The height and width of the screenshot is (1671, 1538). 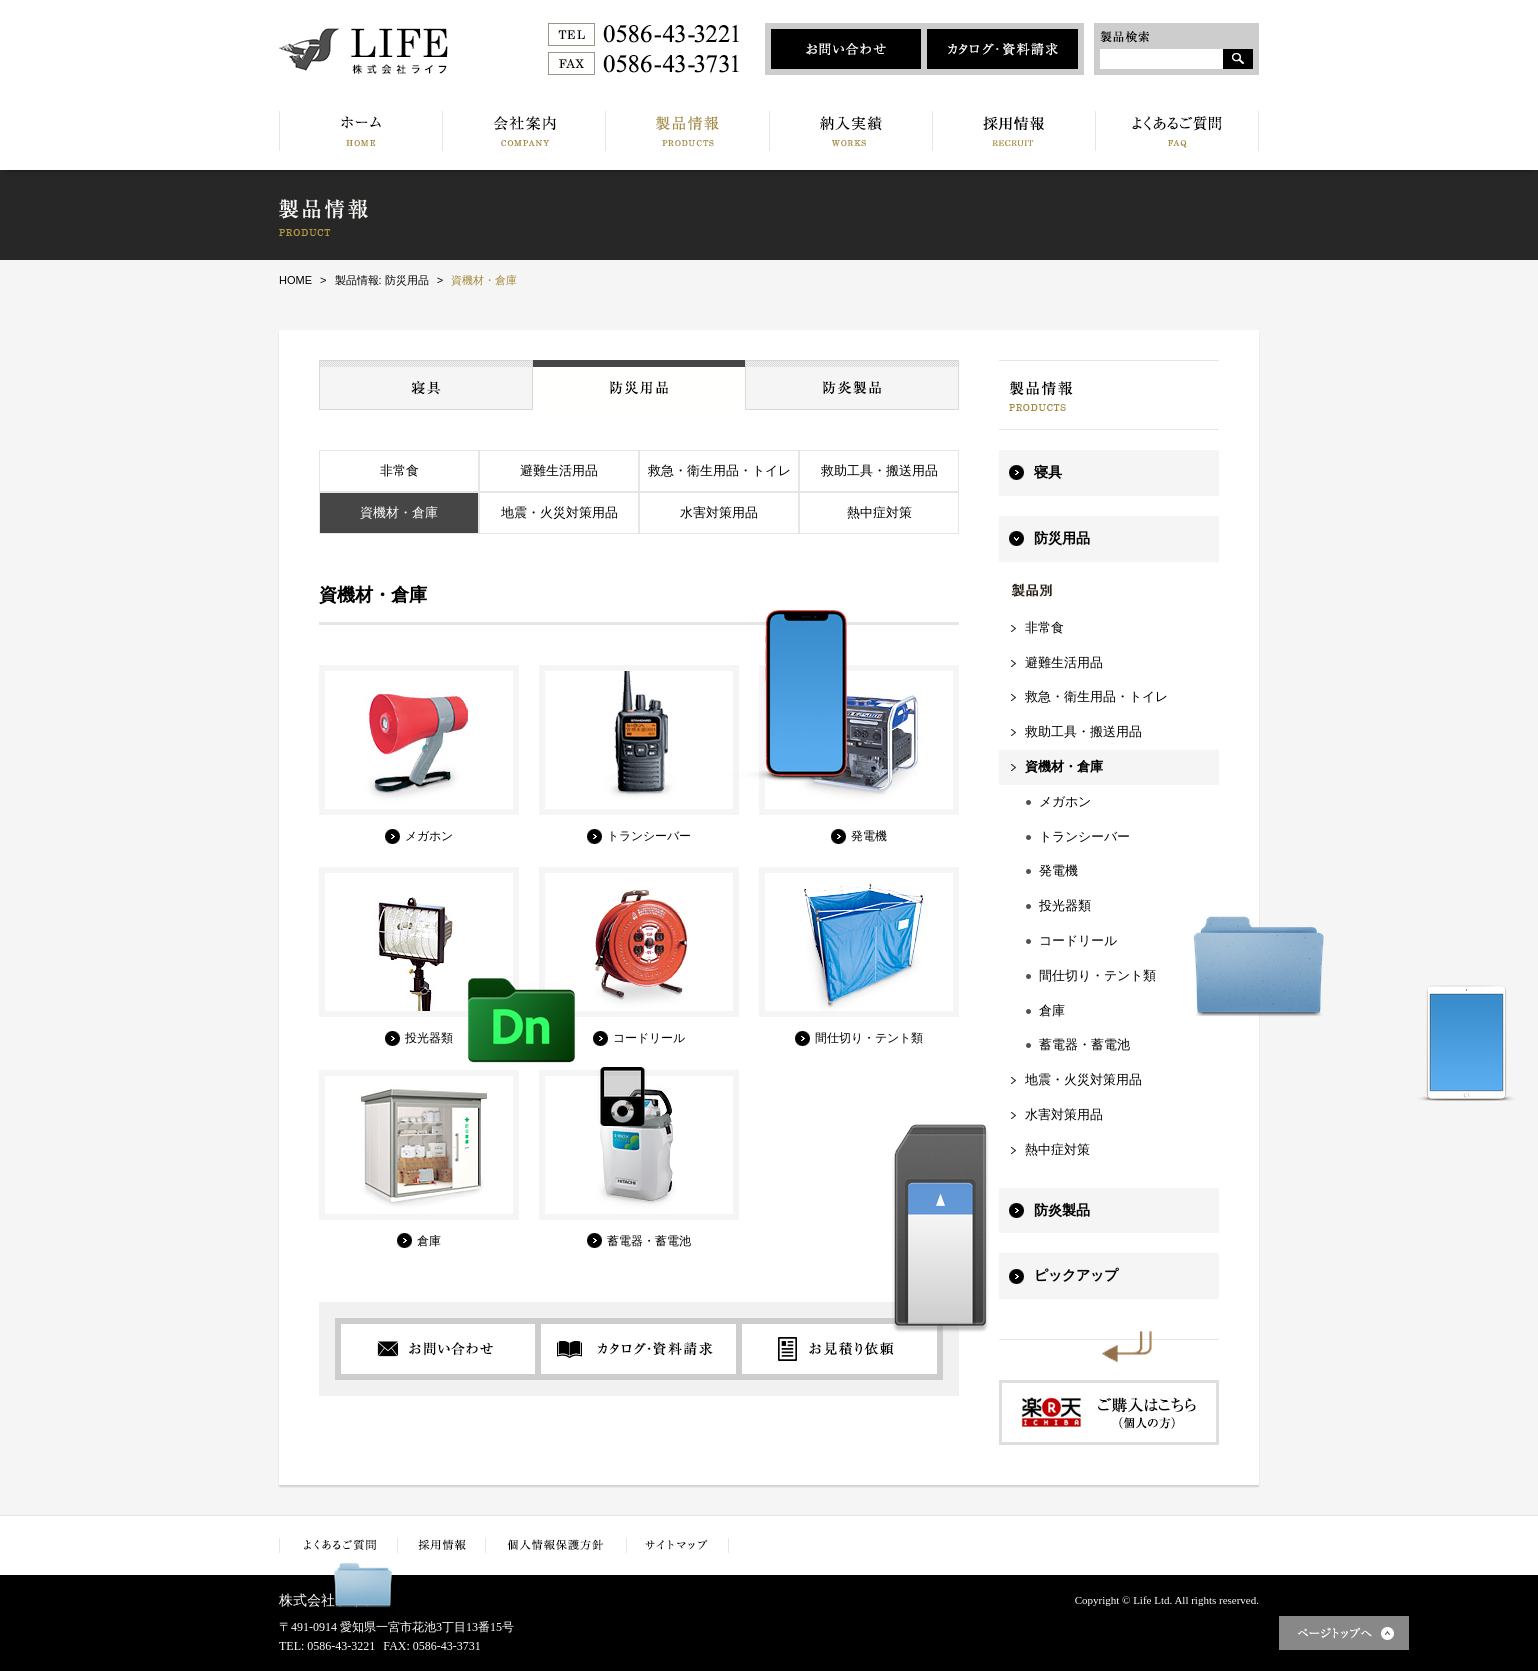 I want to click on organize media files in a catalog folder, so click(x=363, y=1585).